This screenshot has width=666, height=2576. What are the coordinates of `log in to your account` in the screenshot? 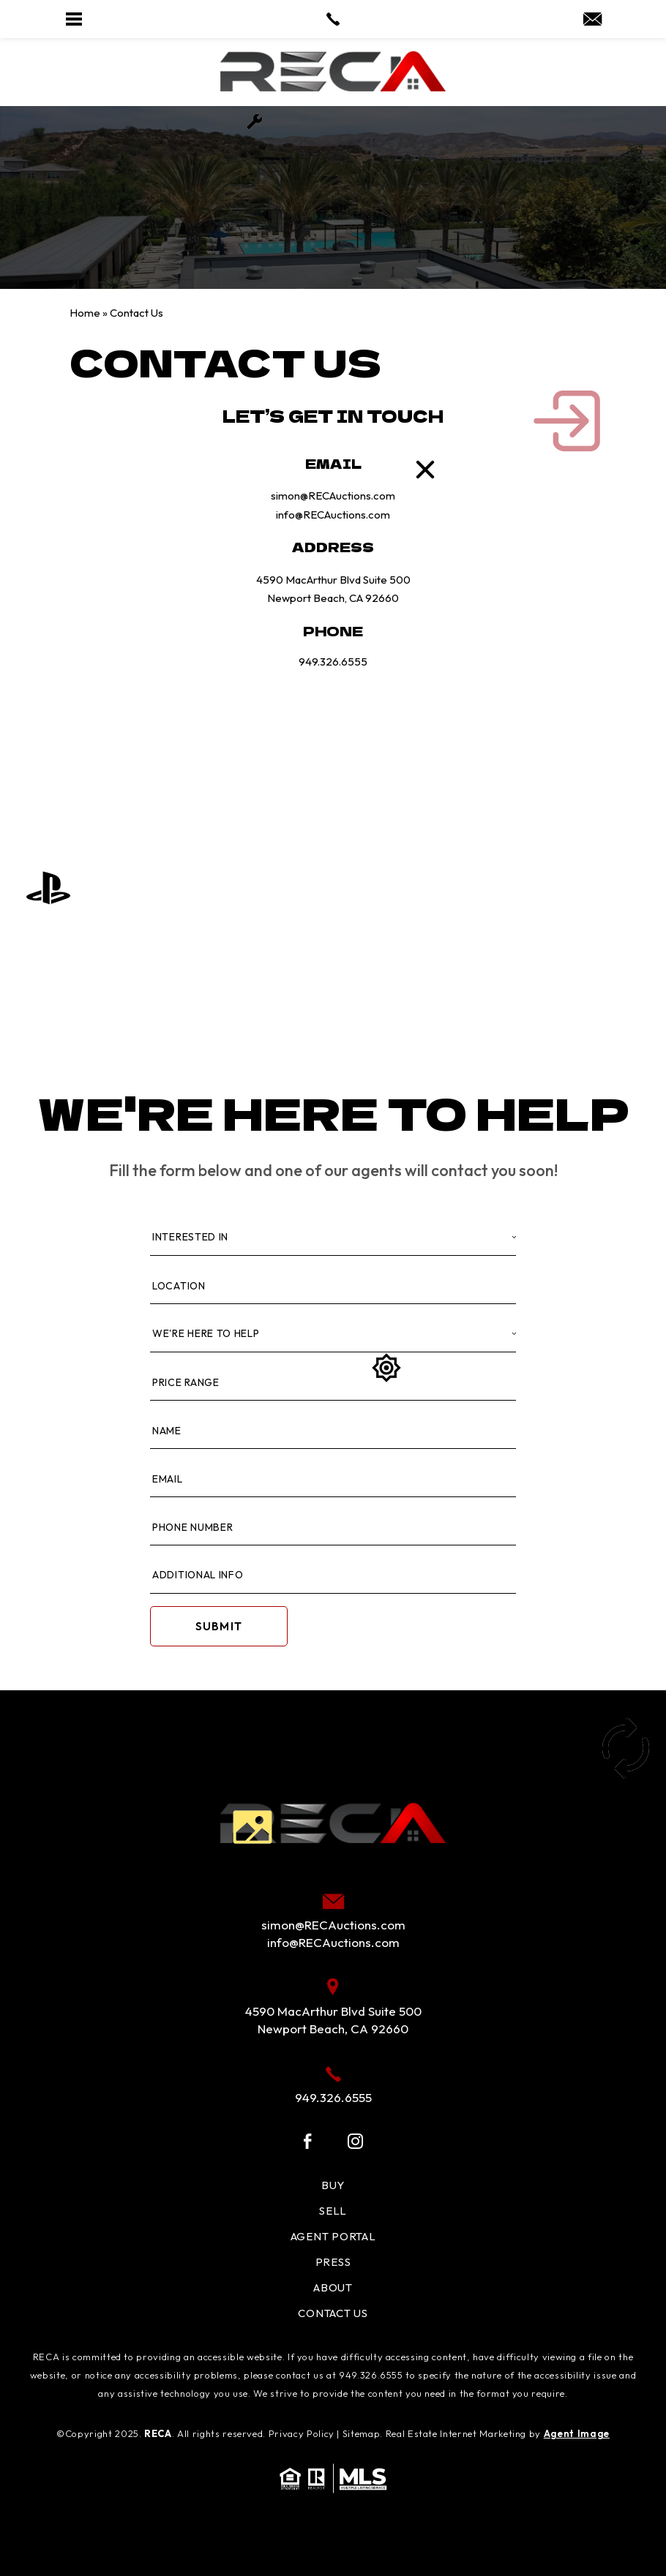 It's located at (566, 421).